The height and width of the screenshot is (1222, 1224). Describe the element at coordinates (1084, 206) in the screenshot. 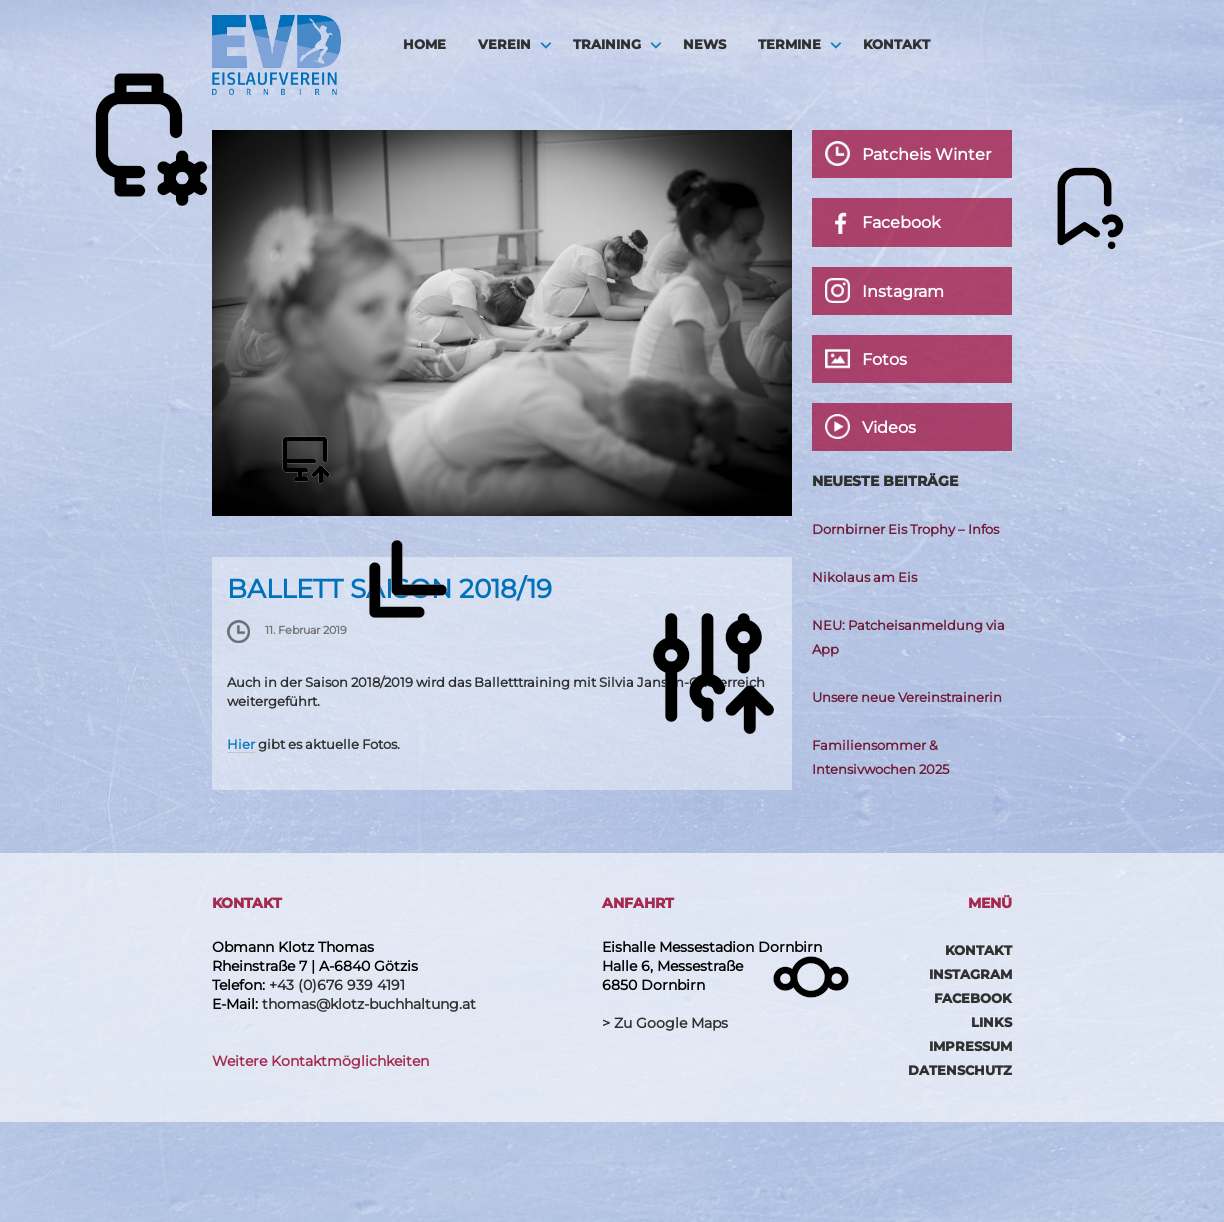

I see `access bookmark help or FAQ` at that location.